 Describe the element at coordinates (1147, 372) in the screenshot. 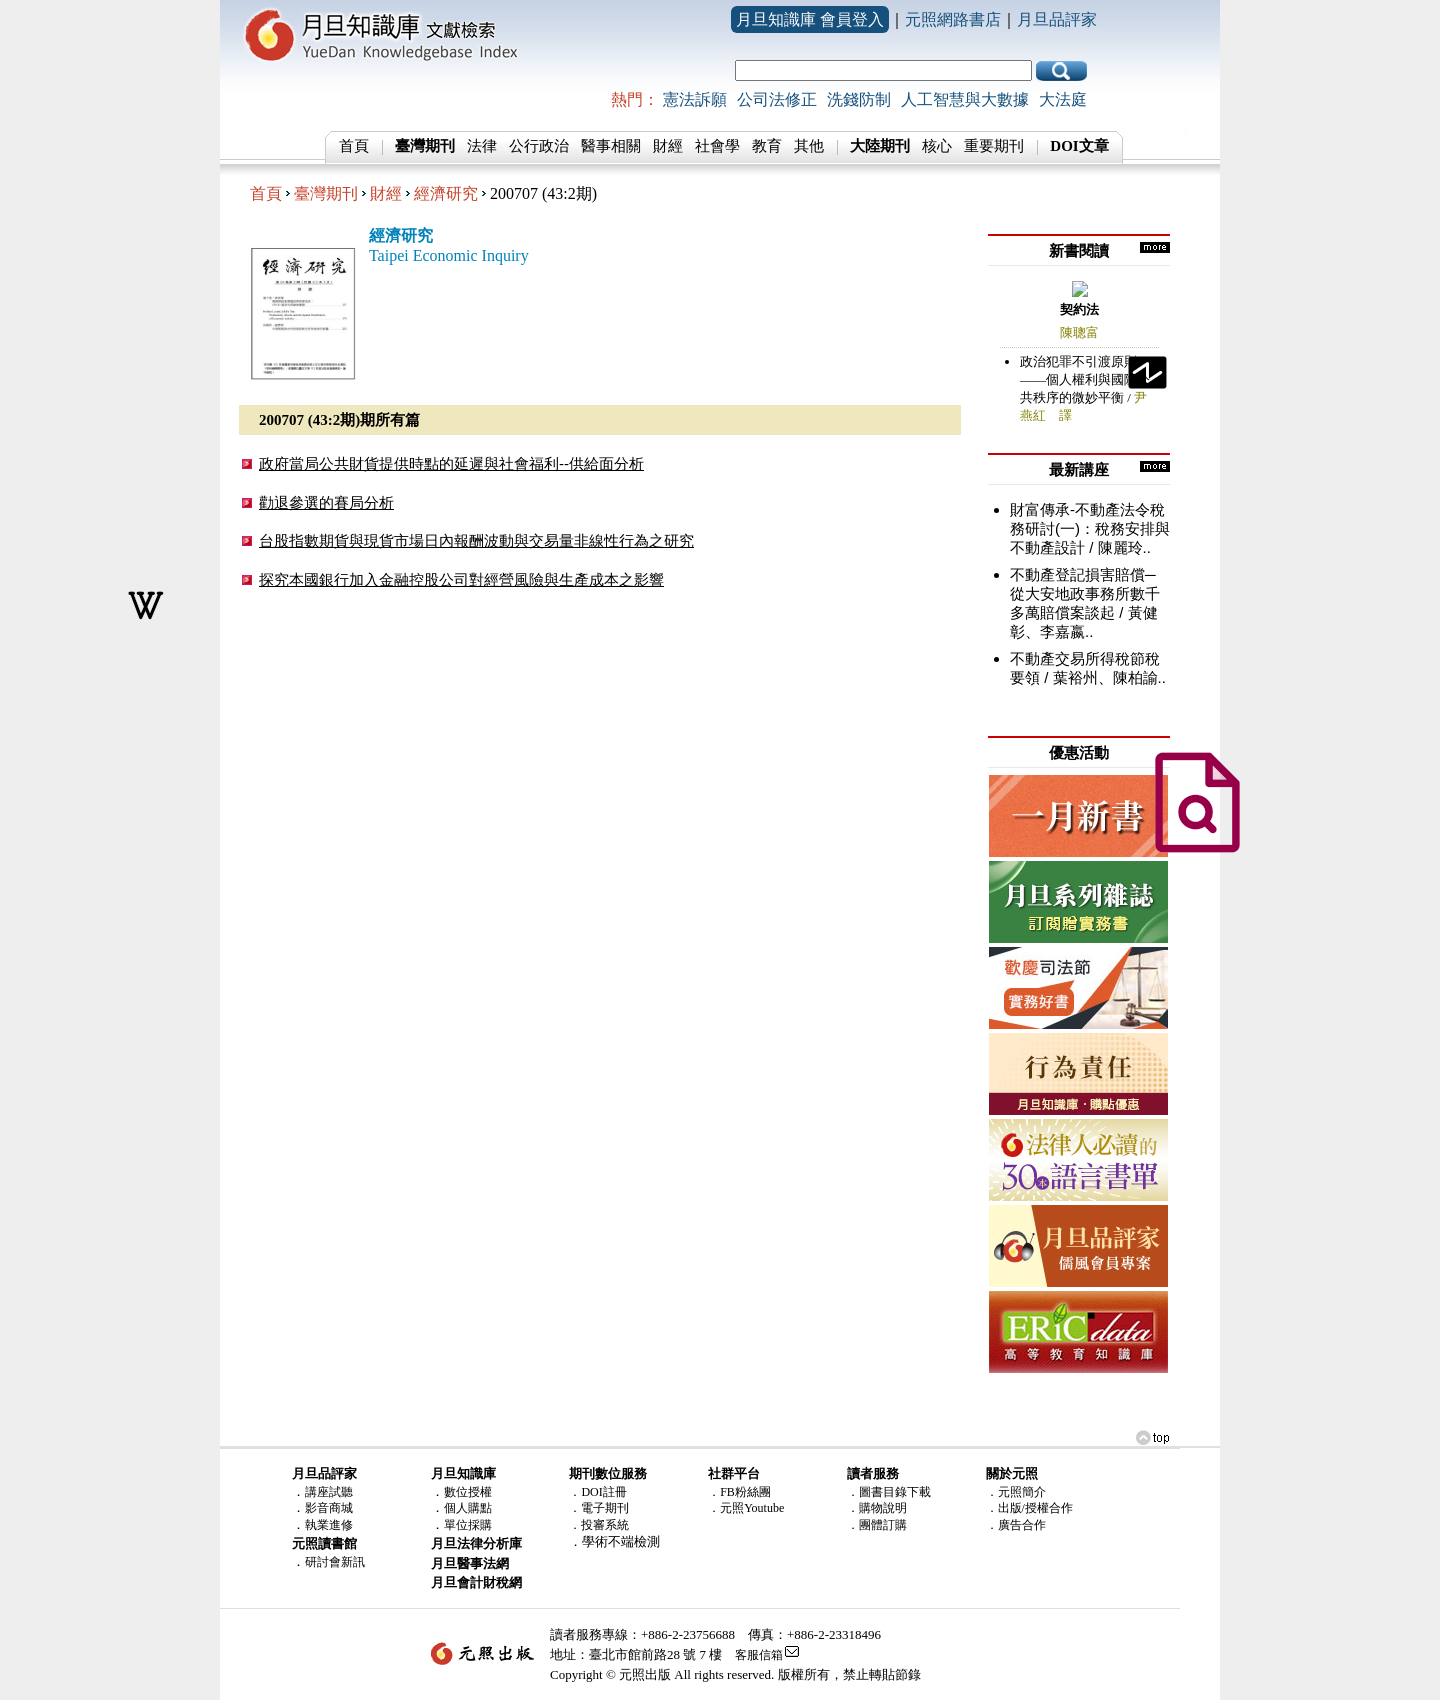

I see `select sawtooth waveform in audio synthesizer` at that location.